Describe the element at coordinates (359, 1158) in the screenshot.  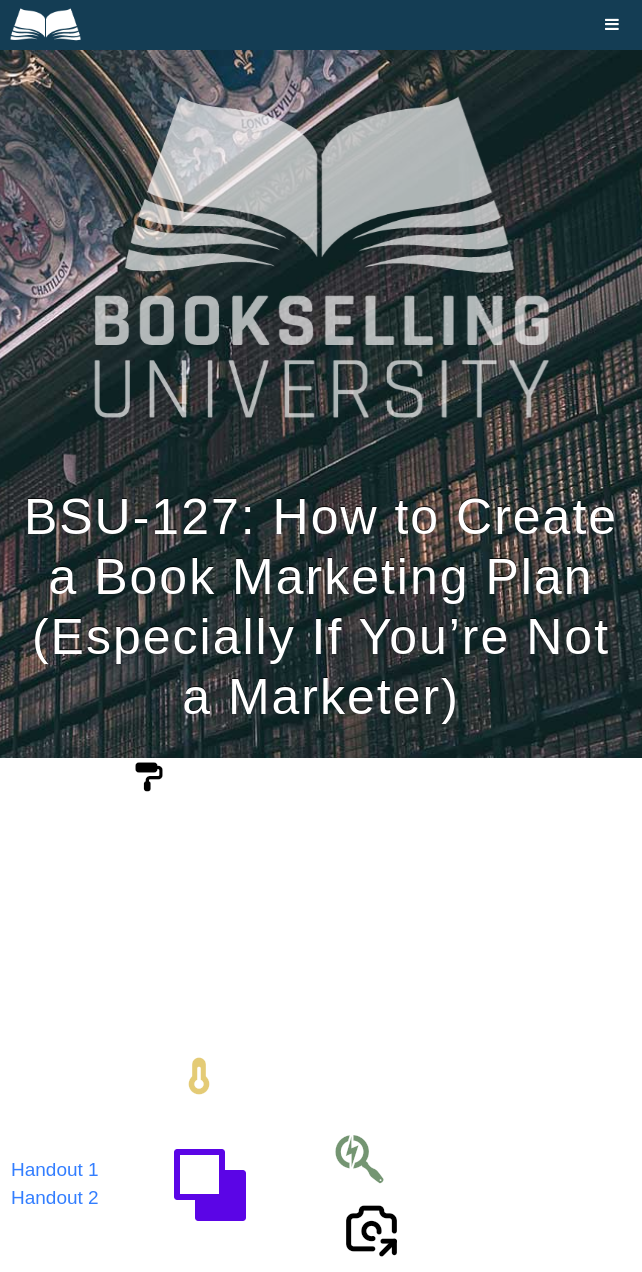
I see `searchengin logo` at that location.